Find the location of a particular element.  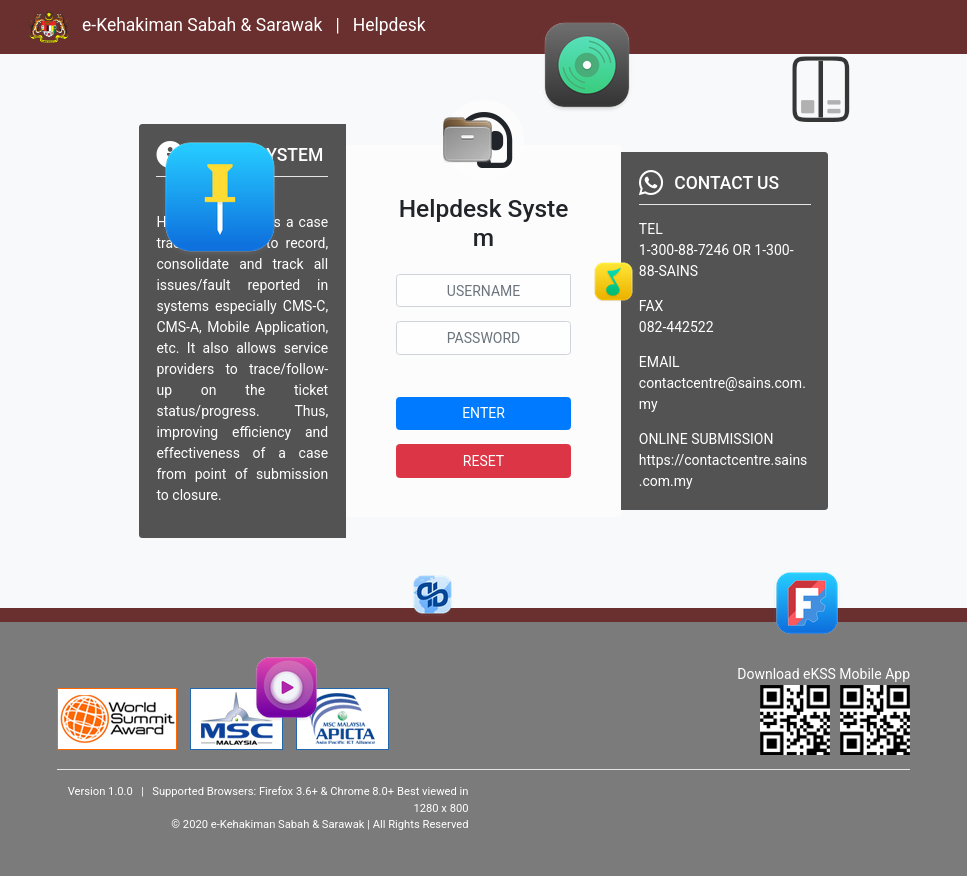

open QQ Music app is located at coordinates (613, 281).